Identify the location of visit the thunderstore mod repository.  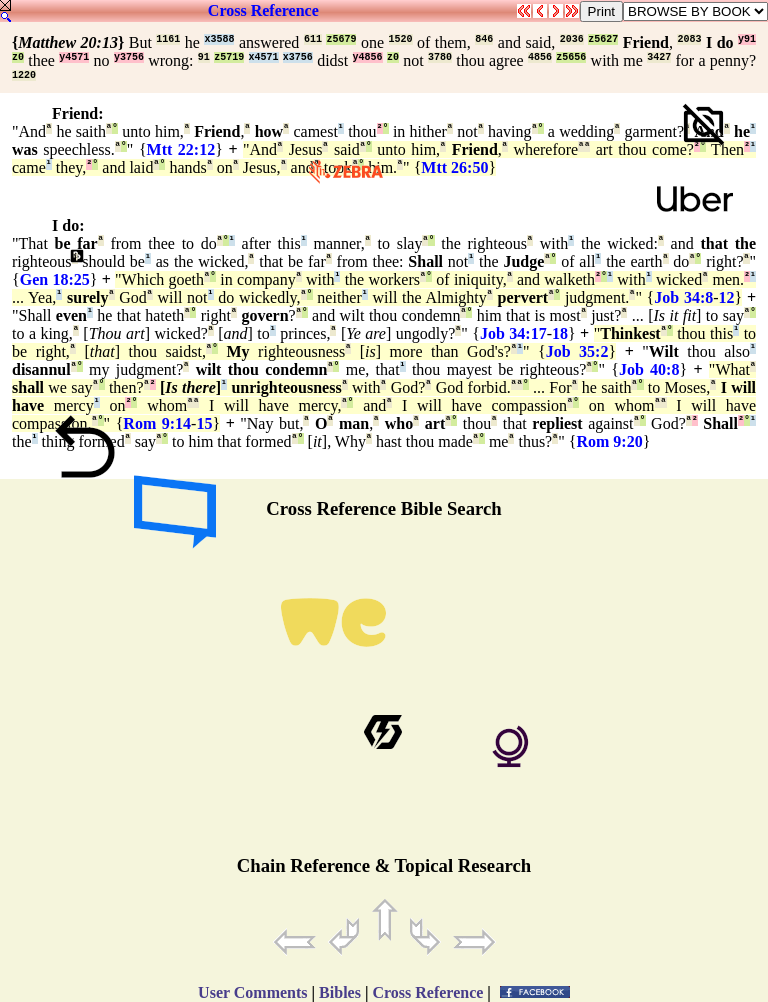
(383, 732).